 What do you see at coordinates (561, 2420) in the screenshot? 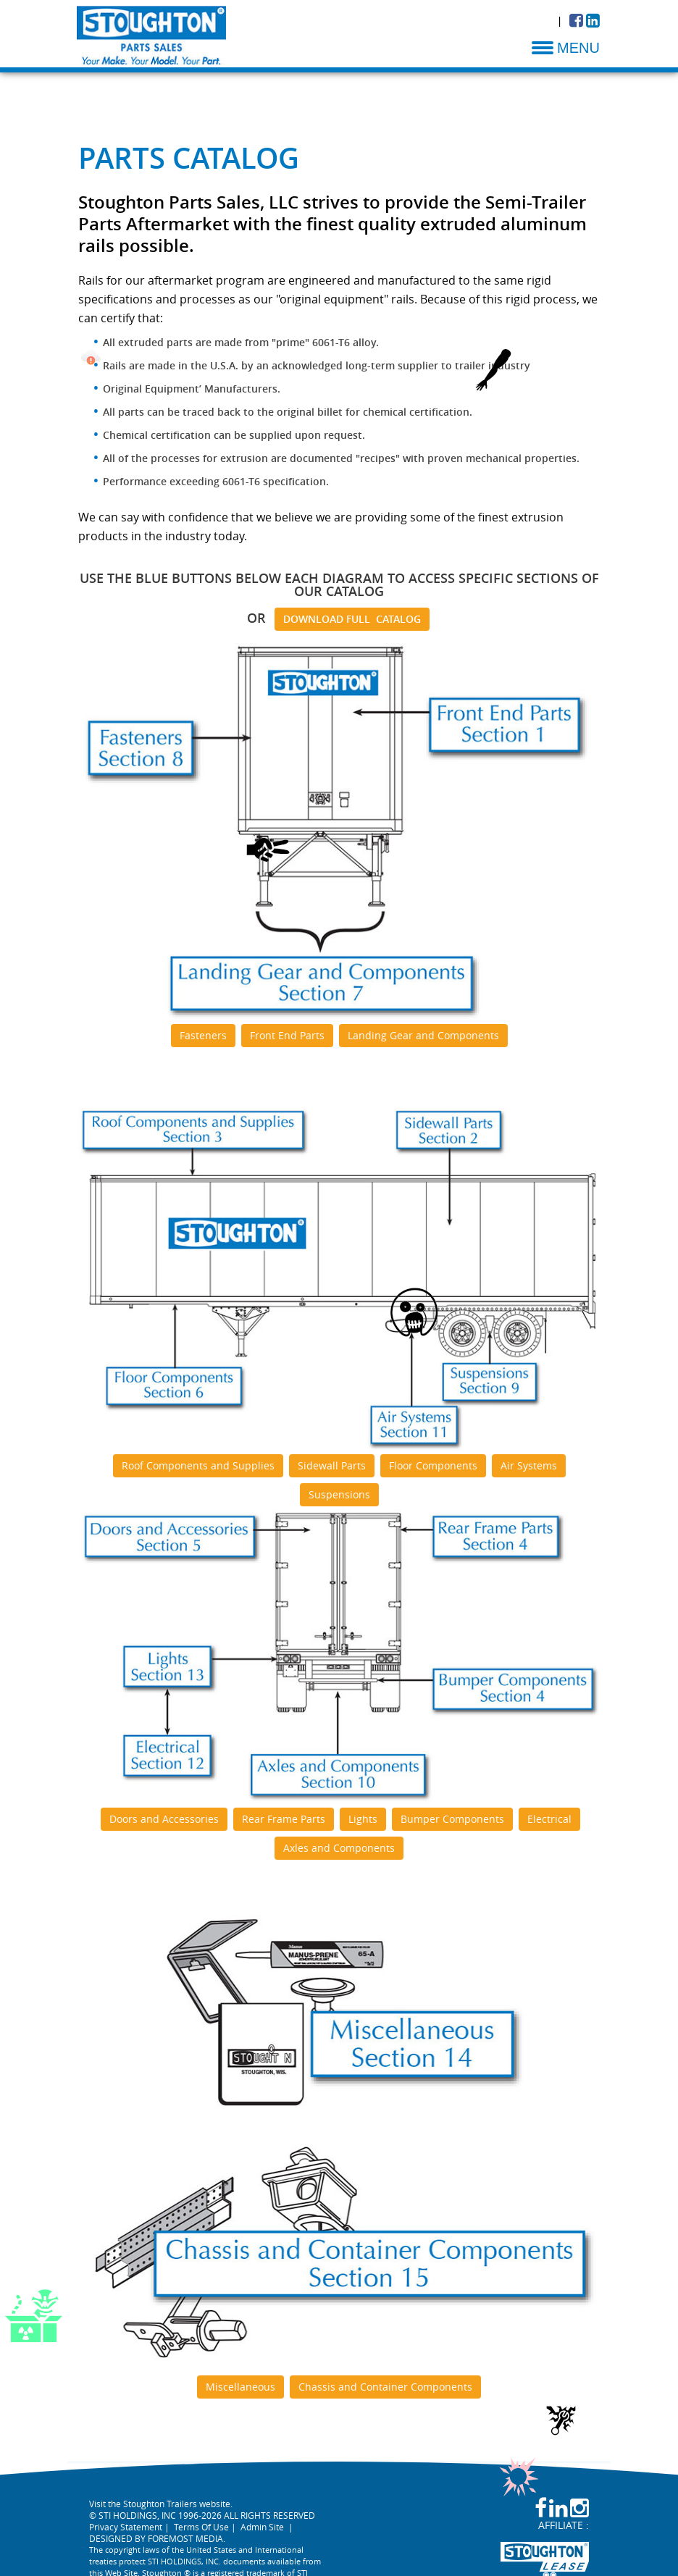
I see `access quick repair or maintenance tools` at bounding box center [561, 2420].